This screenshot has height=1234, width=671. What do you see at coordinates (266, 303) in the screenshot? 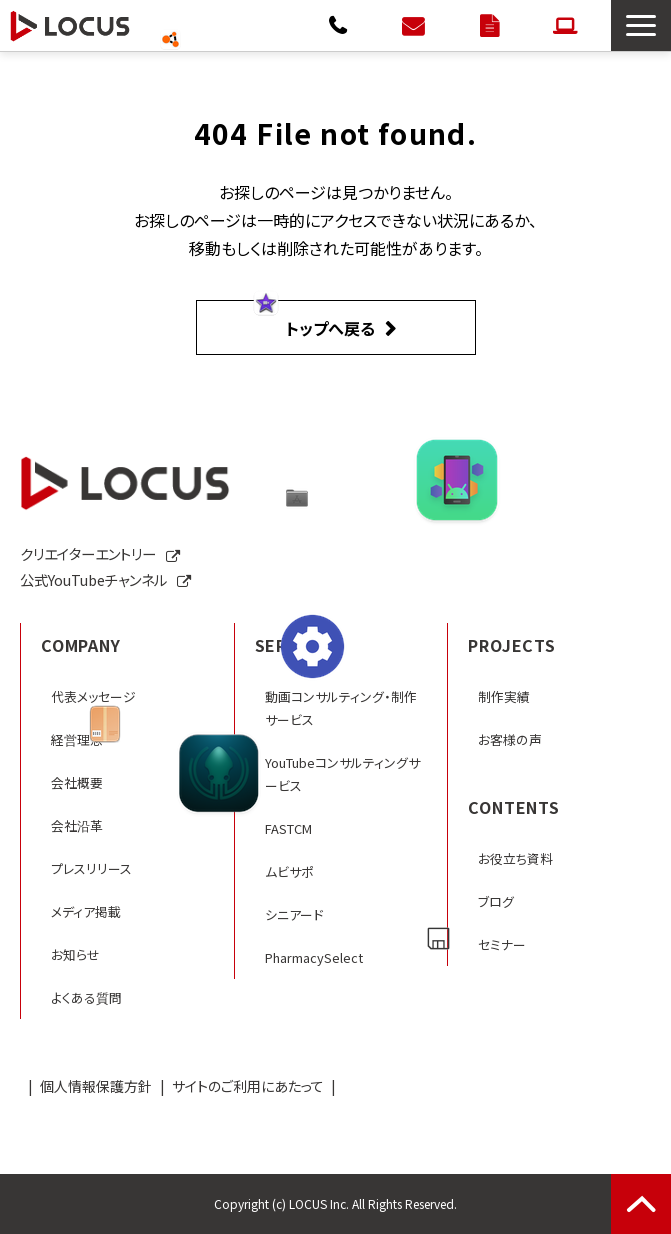
I see `open iMovie to edit videos` at bounding box center [266, 303].